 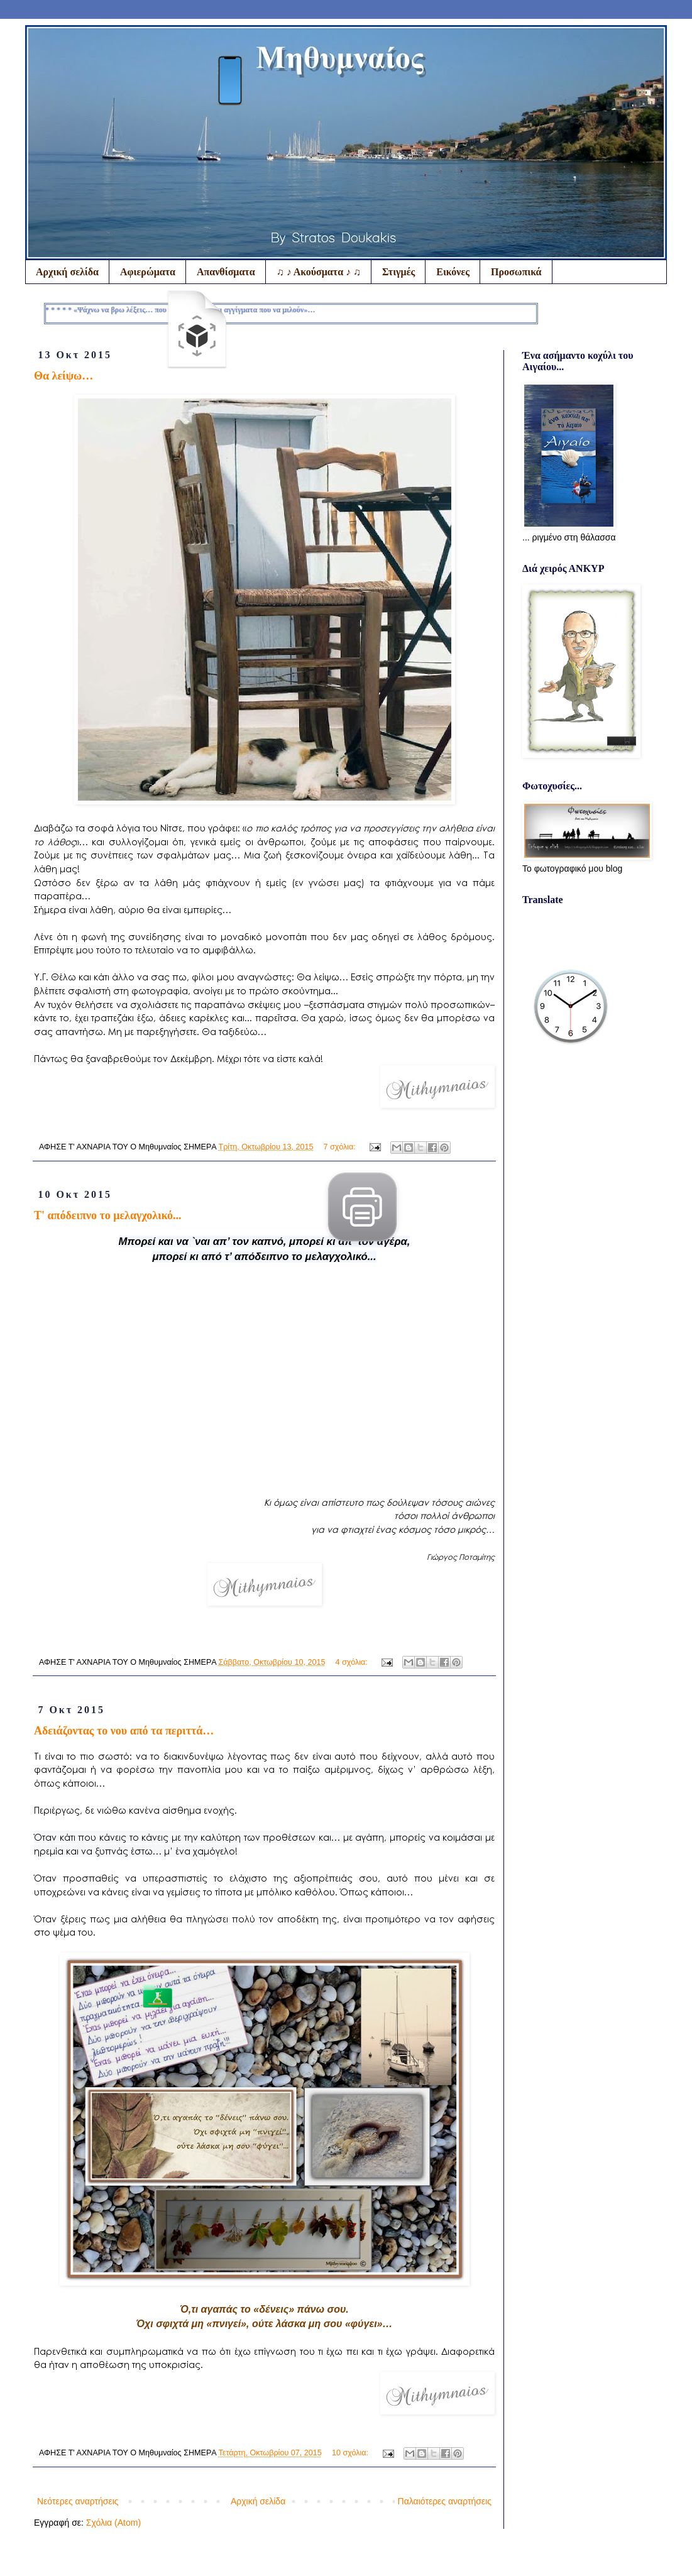 I want to click on open a 3D reality file or AR content, so click(x=197, y=331).